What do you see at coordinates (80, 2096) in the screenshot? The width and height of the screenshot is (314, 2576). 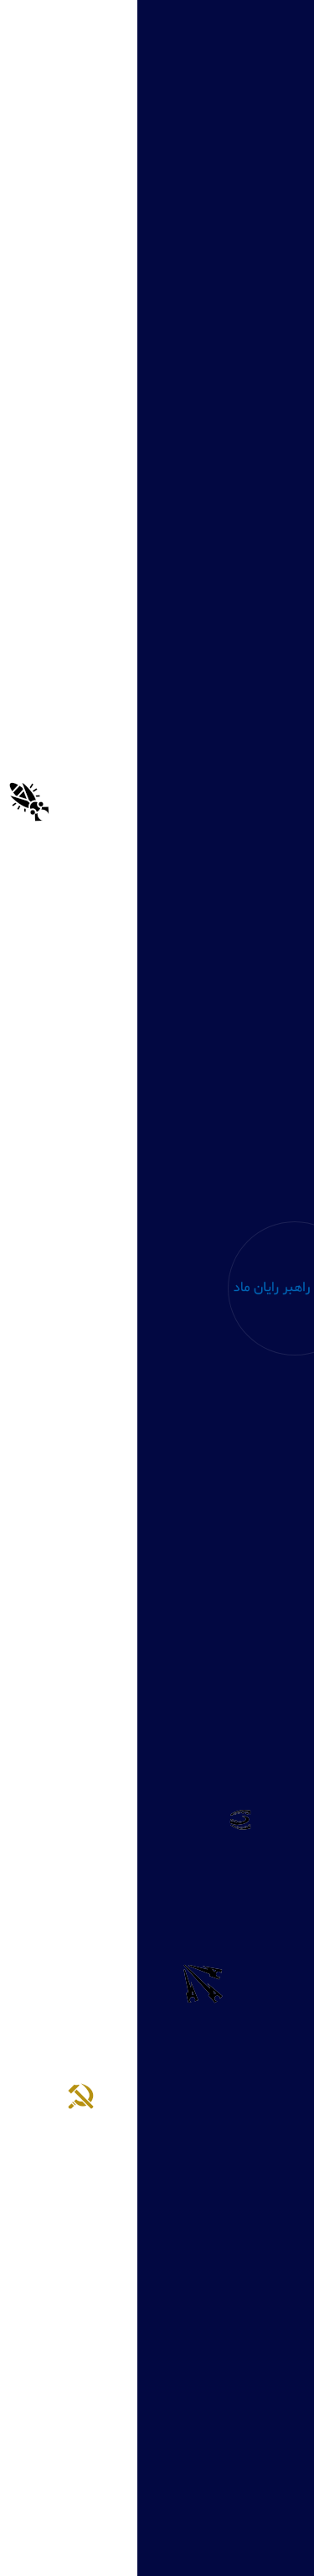 I see `communist or socialist themed content or game faction` at bounding box center [80, 2096].